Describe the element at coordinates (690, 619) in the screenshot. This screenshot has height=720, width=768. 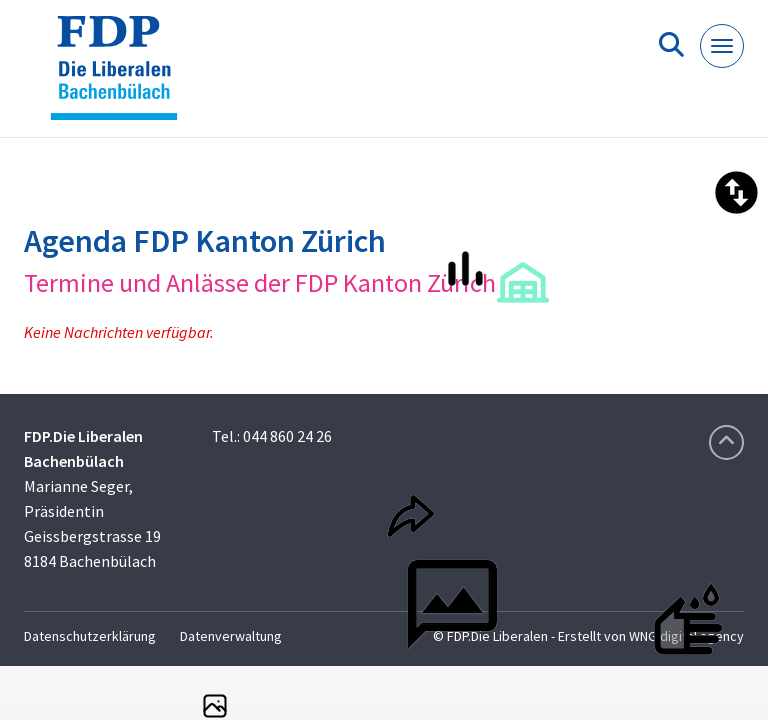
I see `indicates a handwashing station or restroom nearby` at that location.